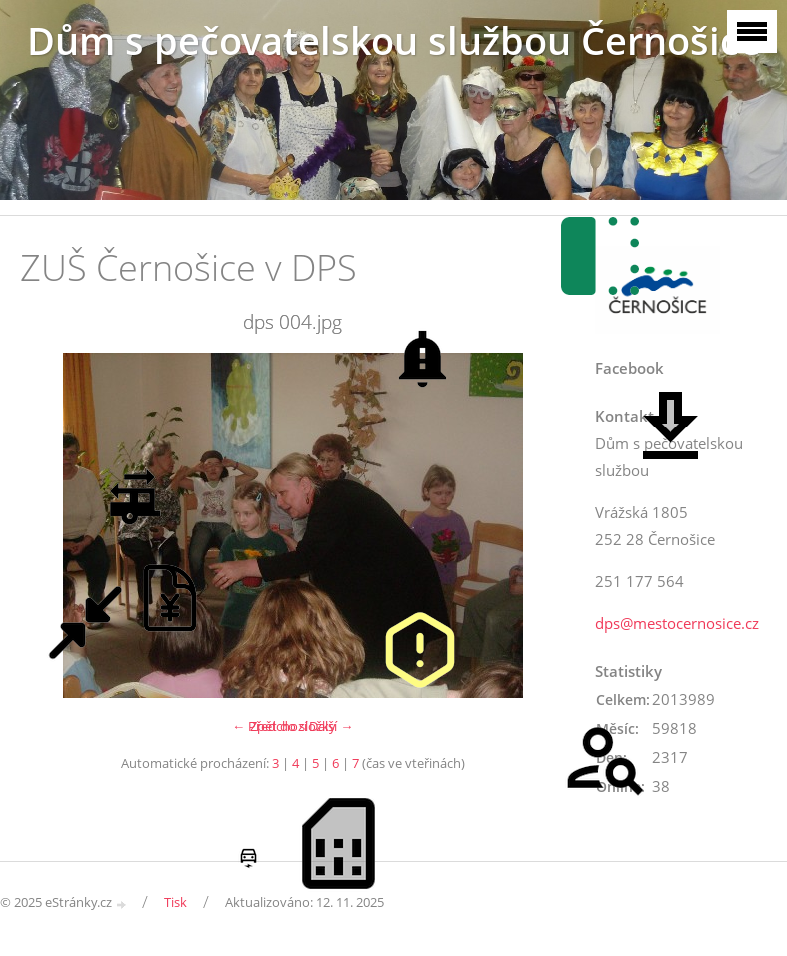 This screenshot has width=787, height=956. Describe the element at coordinates (670, 427) in the screenshot. I see `download a file or document` at that location.